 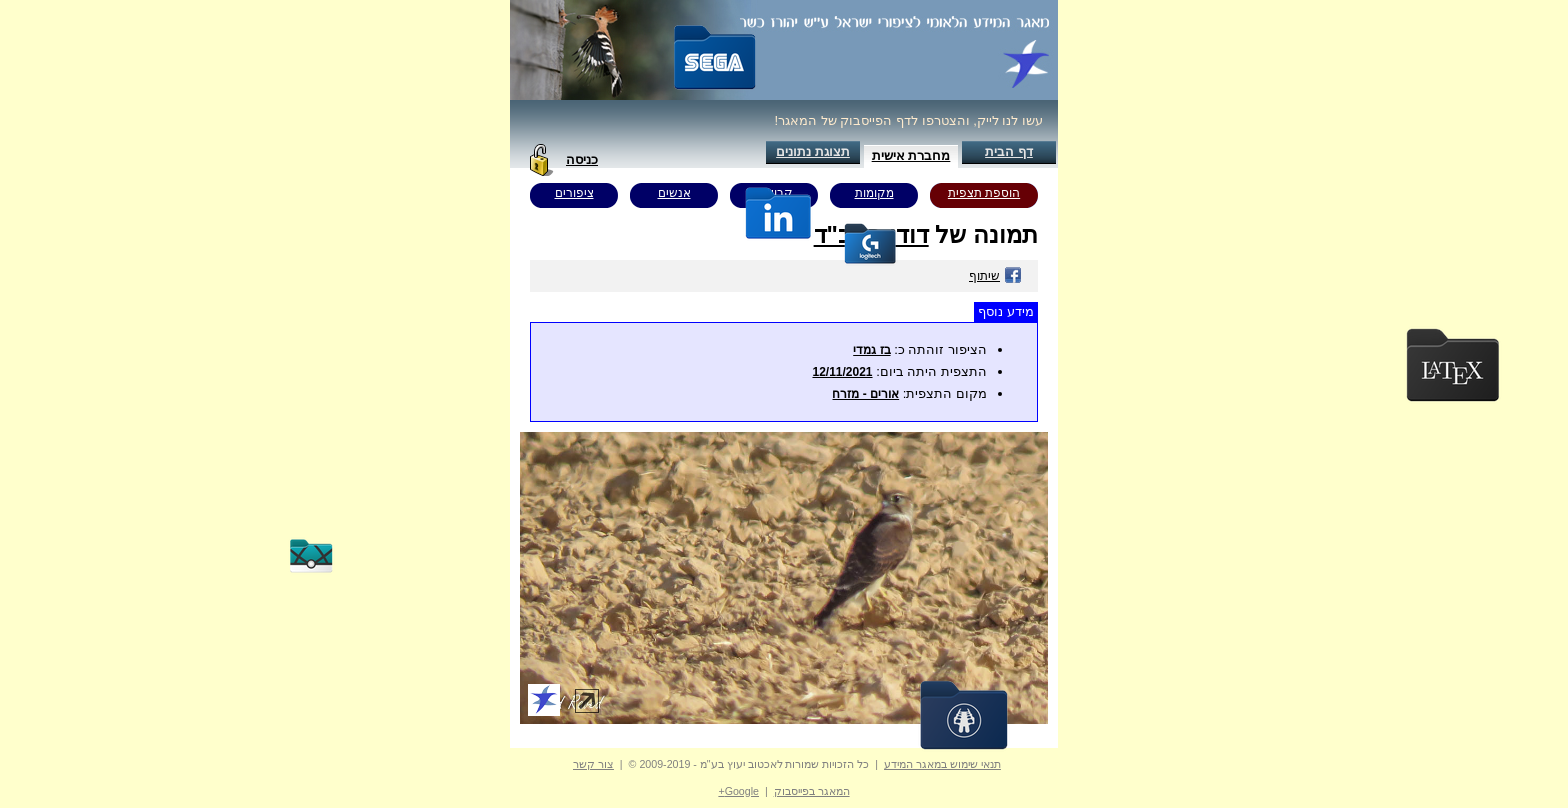 I want to click on folder for pokémon net ball collection or related game assets, so click(x=311, y=557).